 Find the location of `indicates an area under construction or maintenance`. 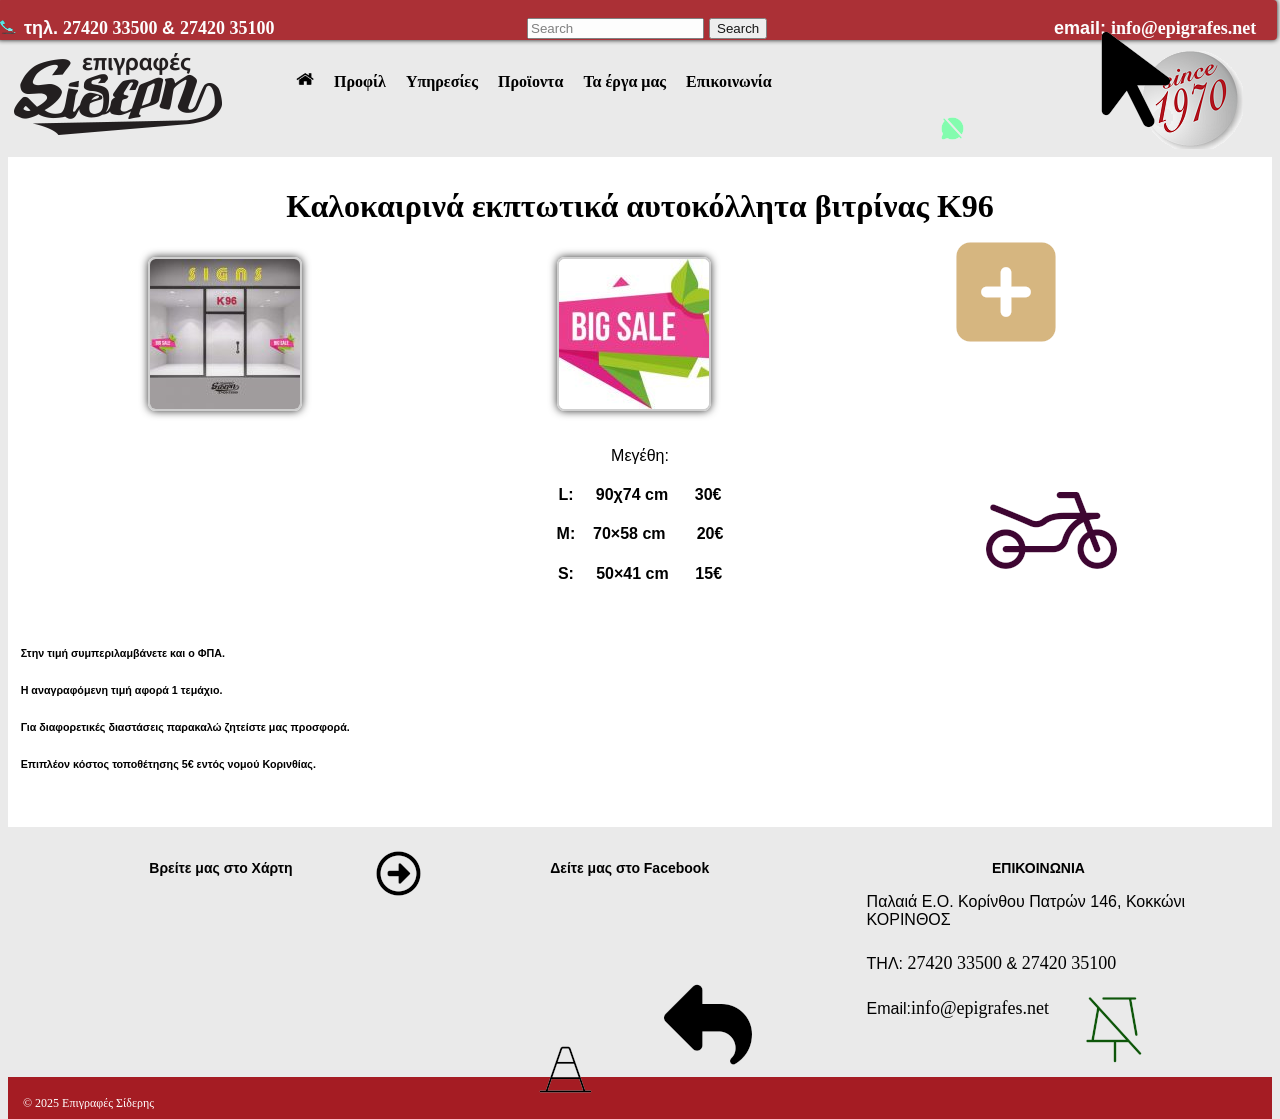

indicates an area under construction or maintenance is located at coordinates (565, 1070).